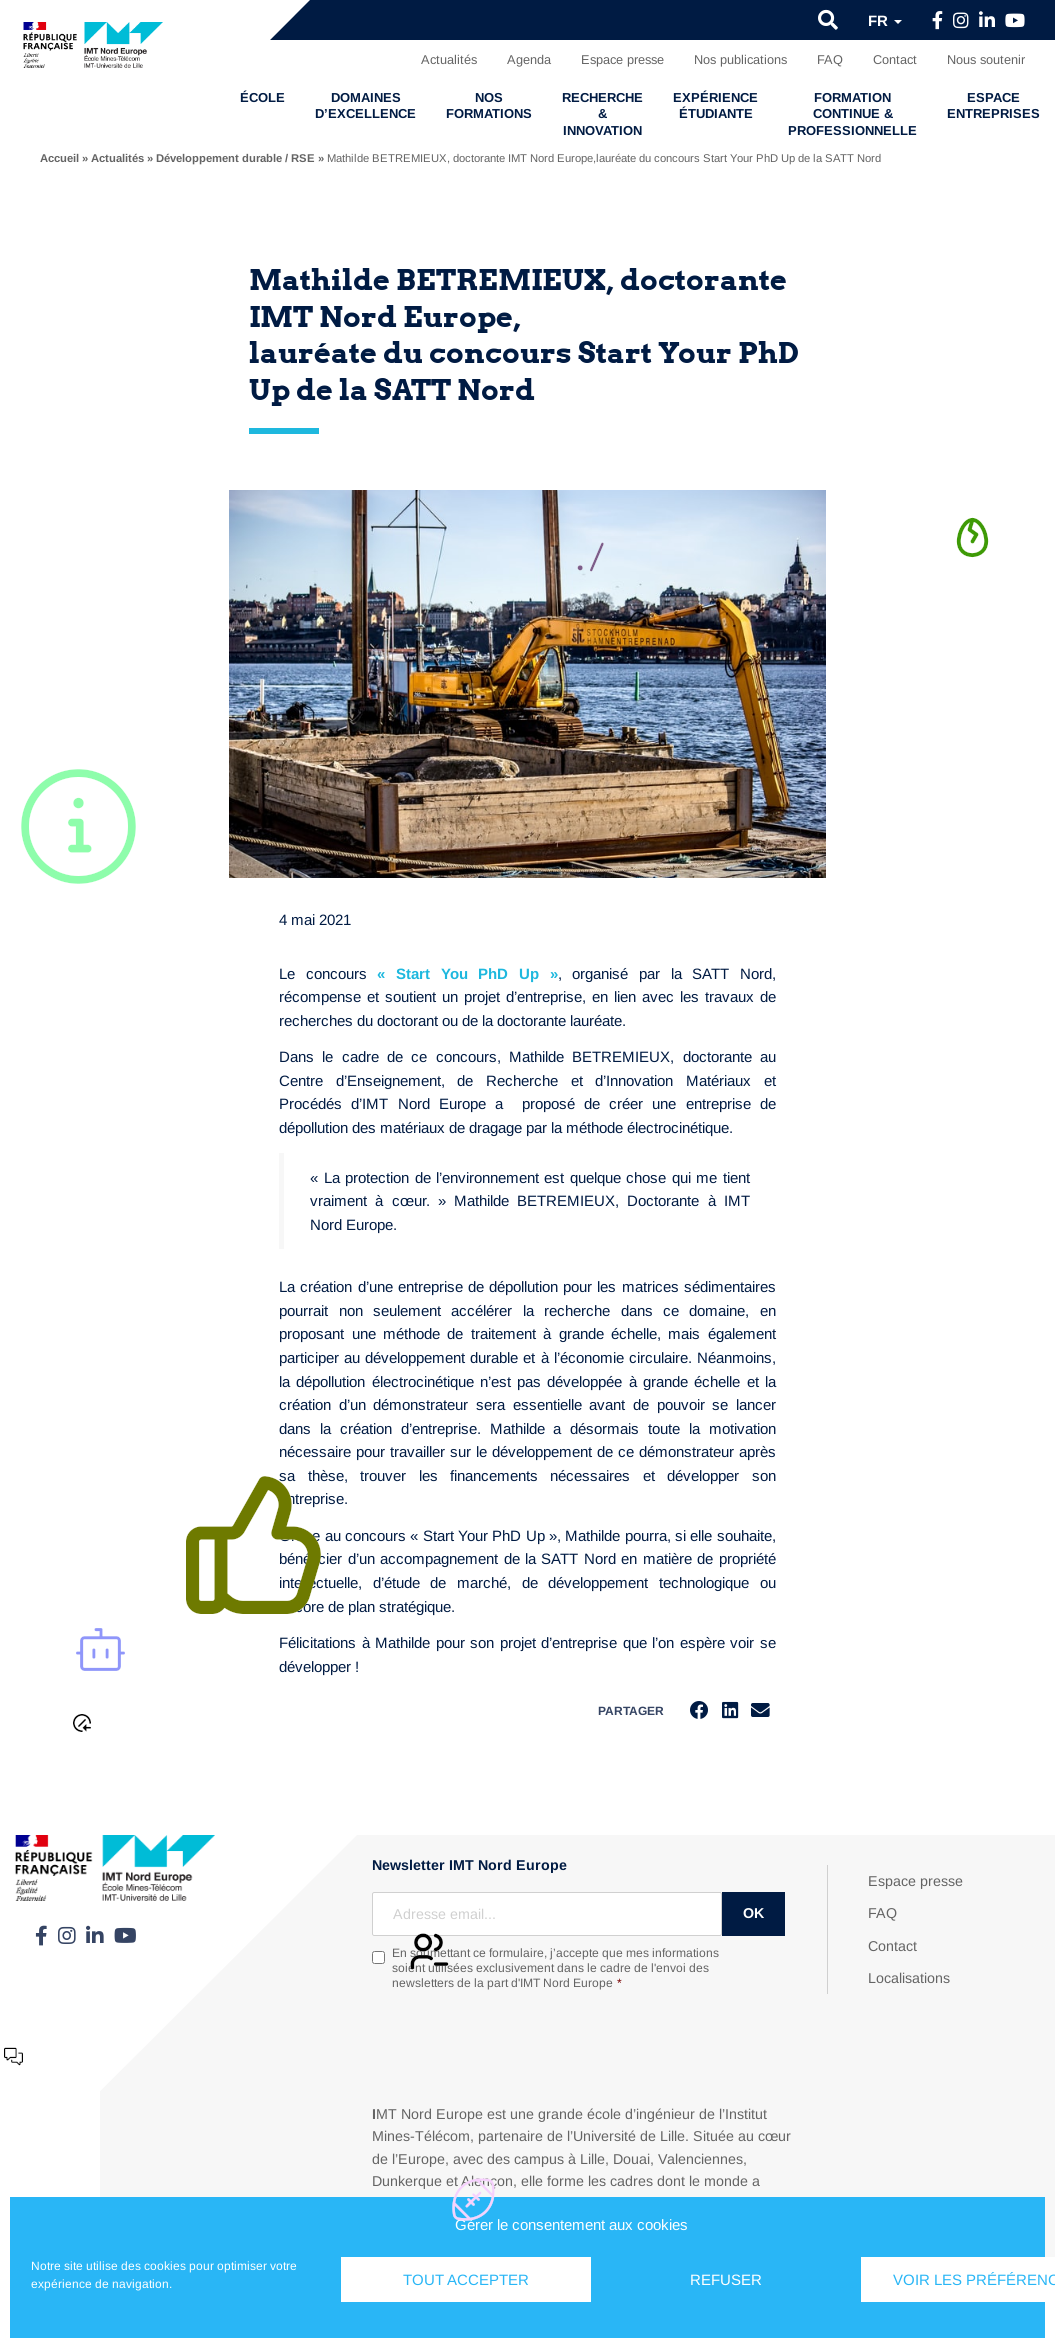 This screenshot has width=1055, height=2348. Describe the element at coordinates (13, 2056) in the screenshot. I see `view discussion thread` at that location.